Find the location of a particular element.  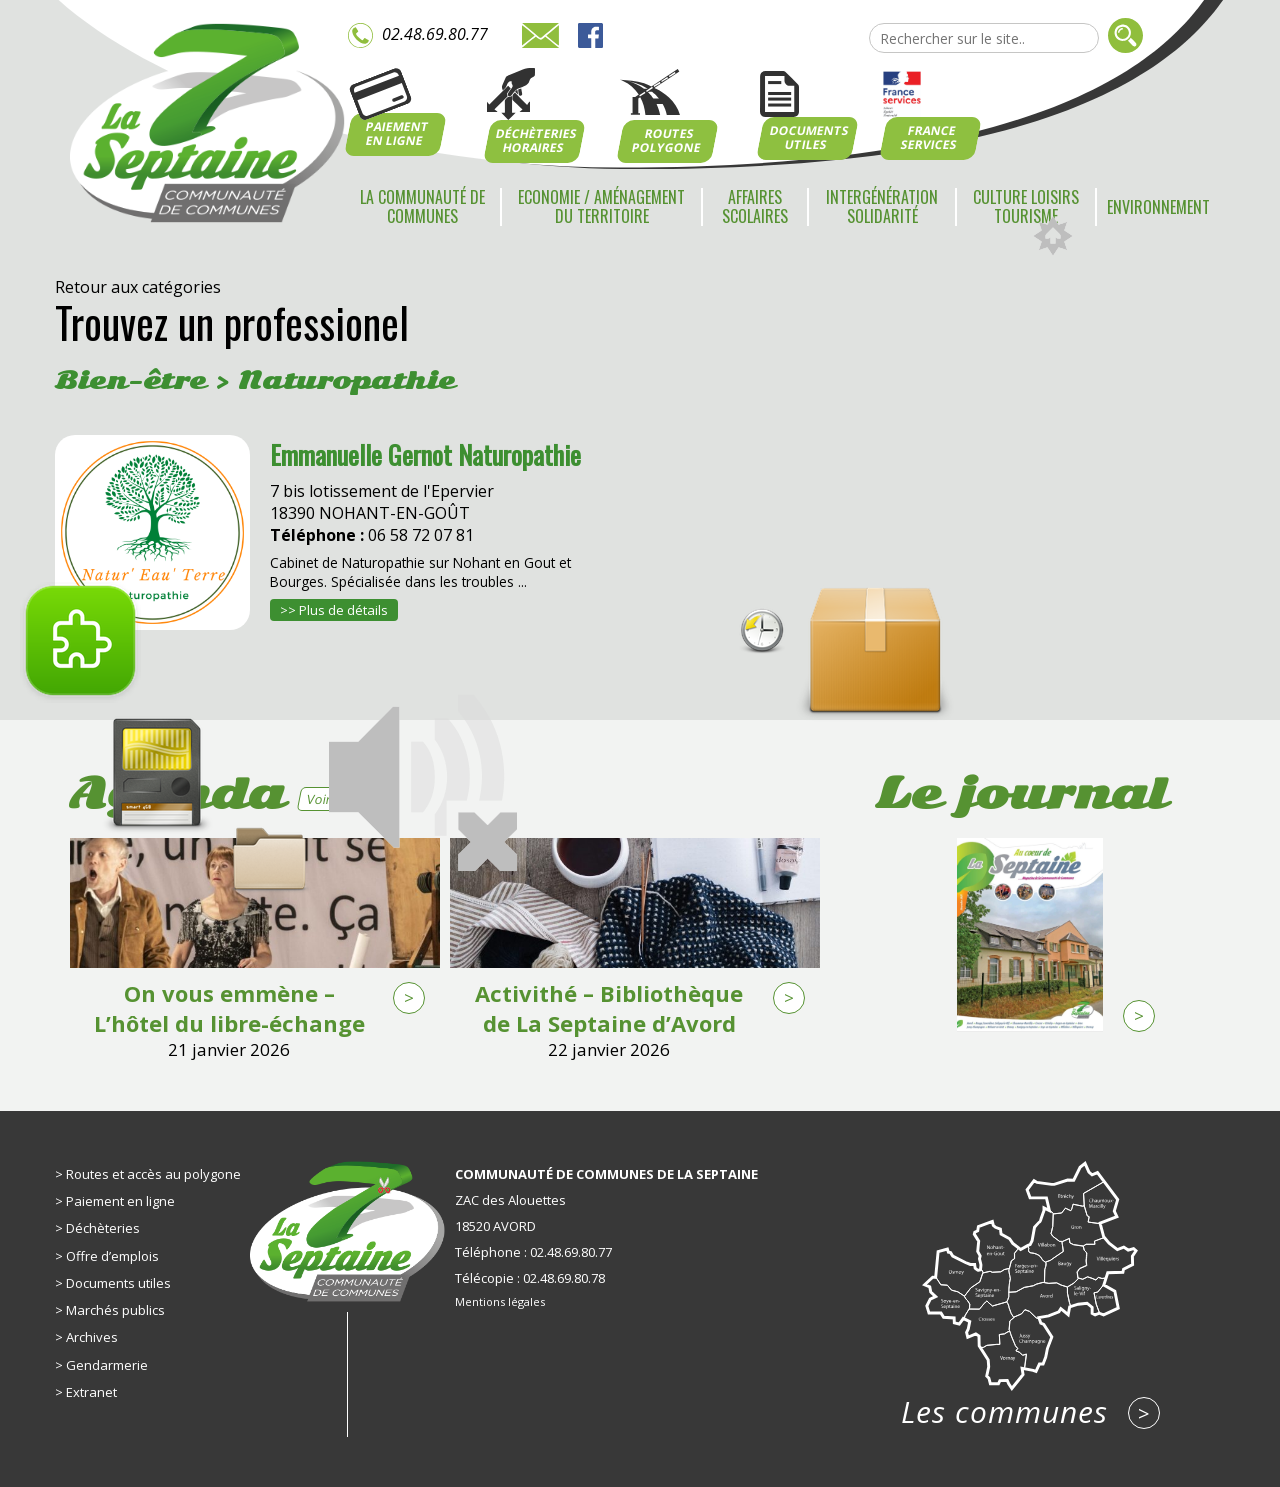

open folder to view files is located at coordinates (269, 862).